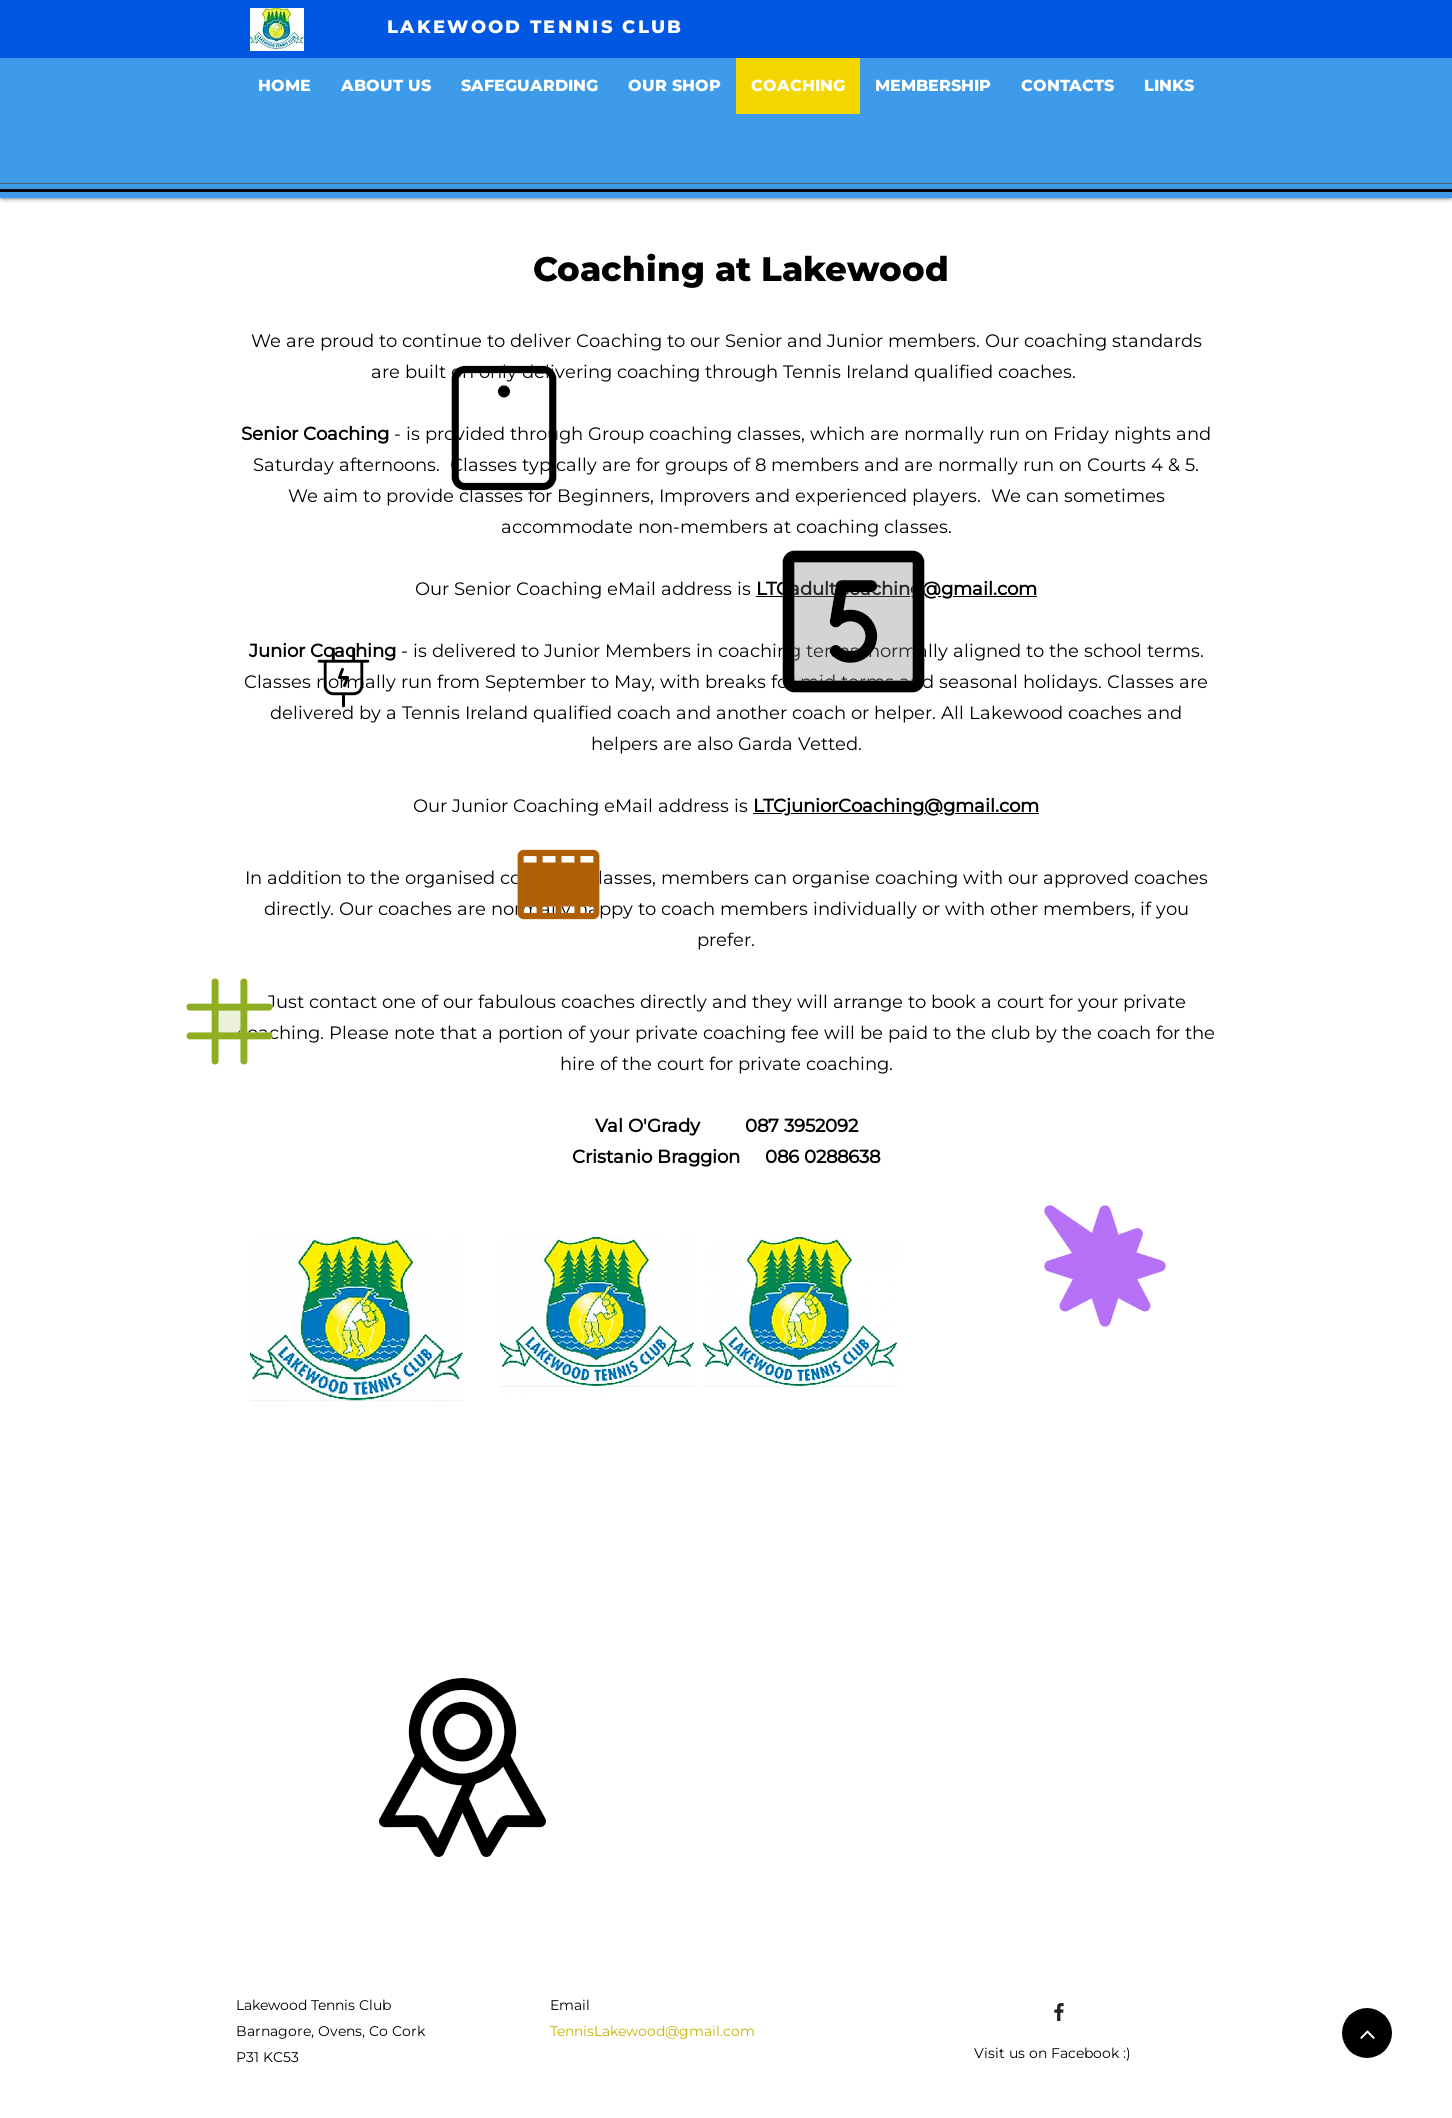 Image resolution: width=1452 pixels, height=2118 pixels. I want to click on add or view hashtags, so click(229, 1021).